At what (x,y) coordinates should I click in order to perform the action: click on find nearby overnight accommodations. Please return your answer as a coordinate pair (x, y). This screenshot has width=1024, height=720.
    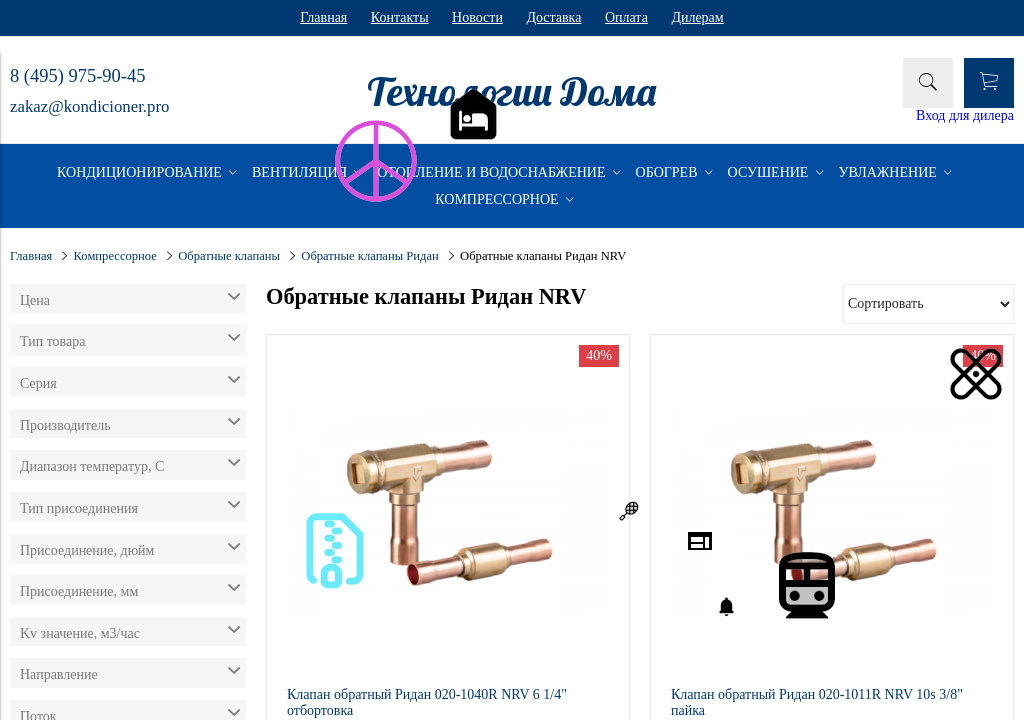
    Looking at the image, I should click on (473, 113).